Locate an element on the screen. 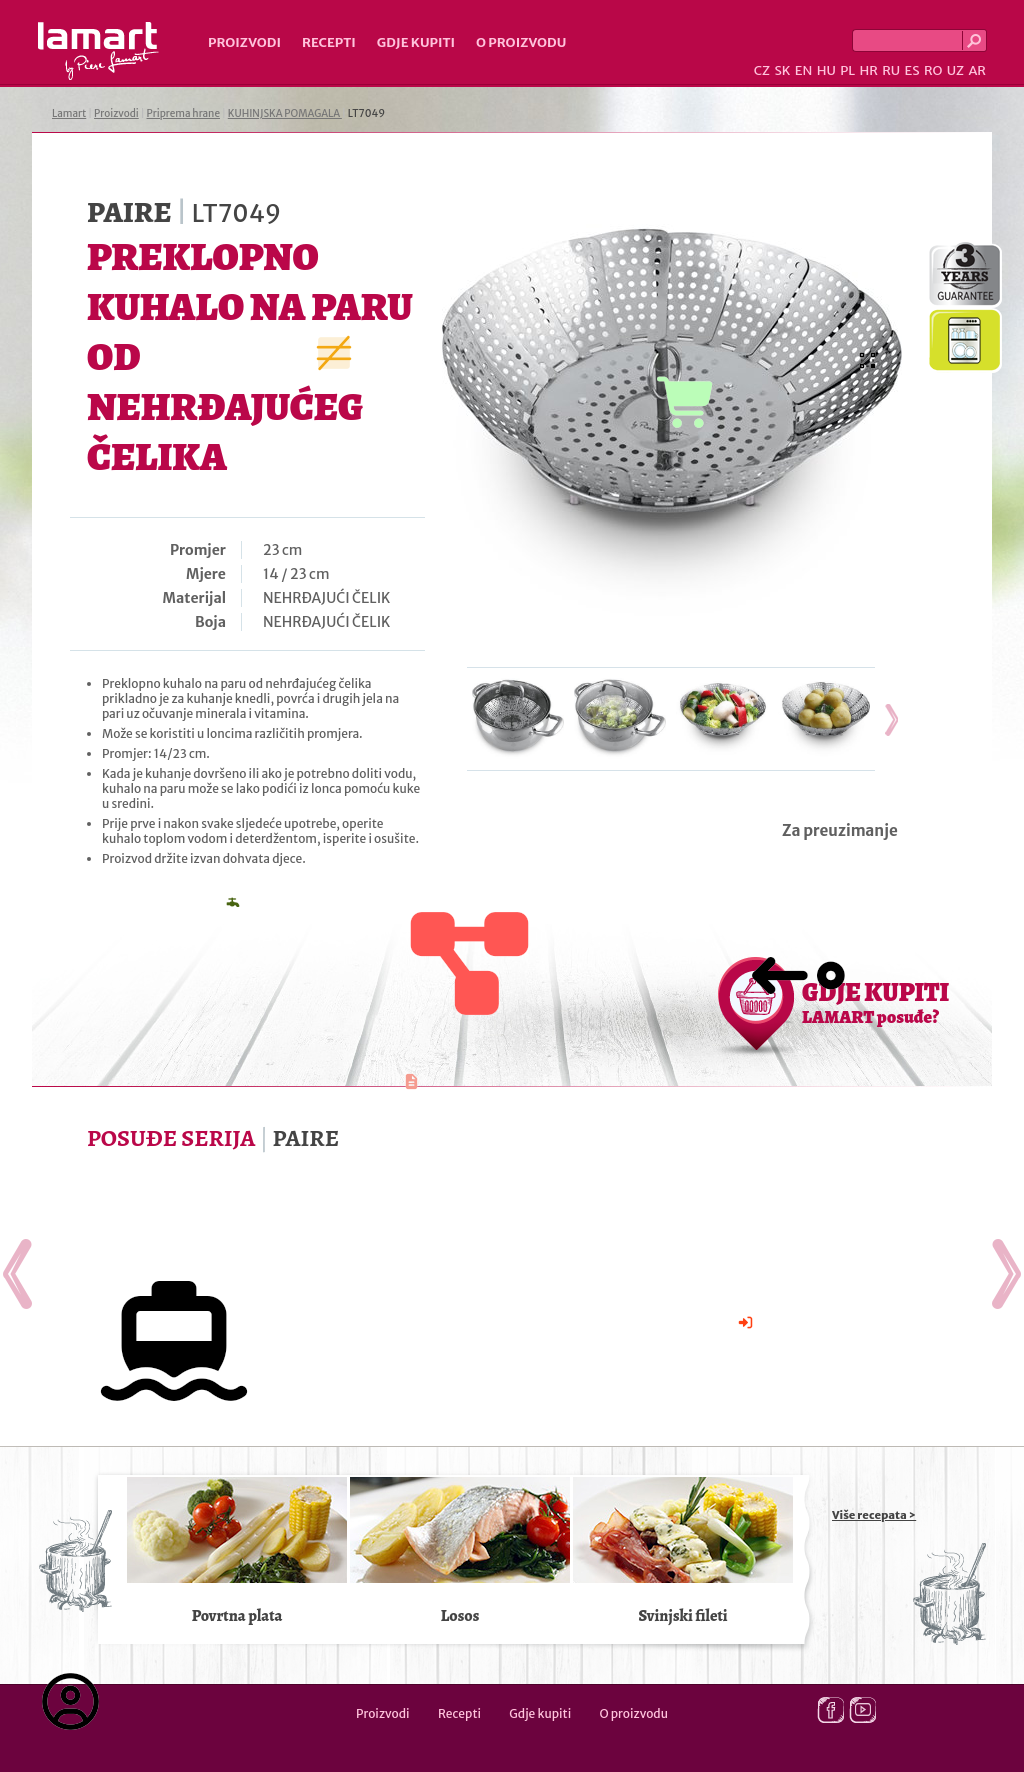  view document or text file is located at coordinates (411, 1081).